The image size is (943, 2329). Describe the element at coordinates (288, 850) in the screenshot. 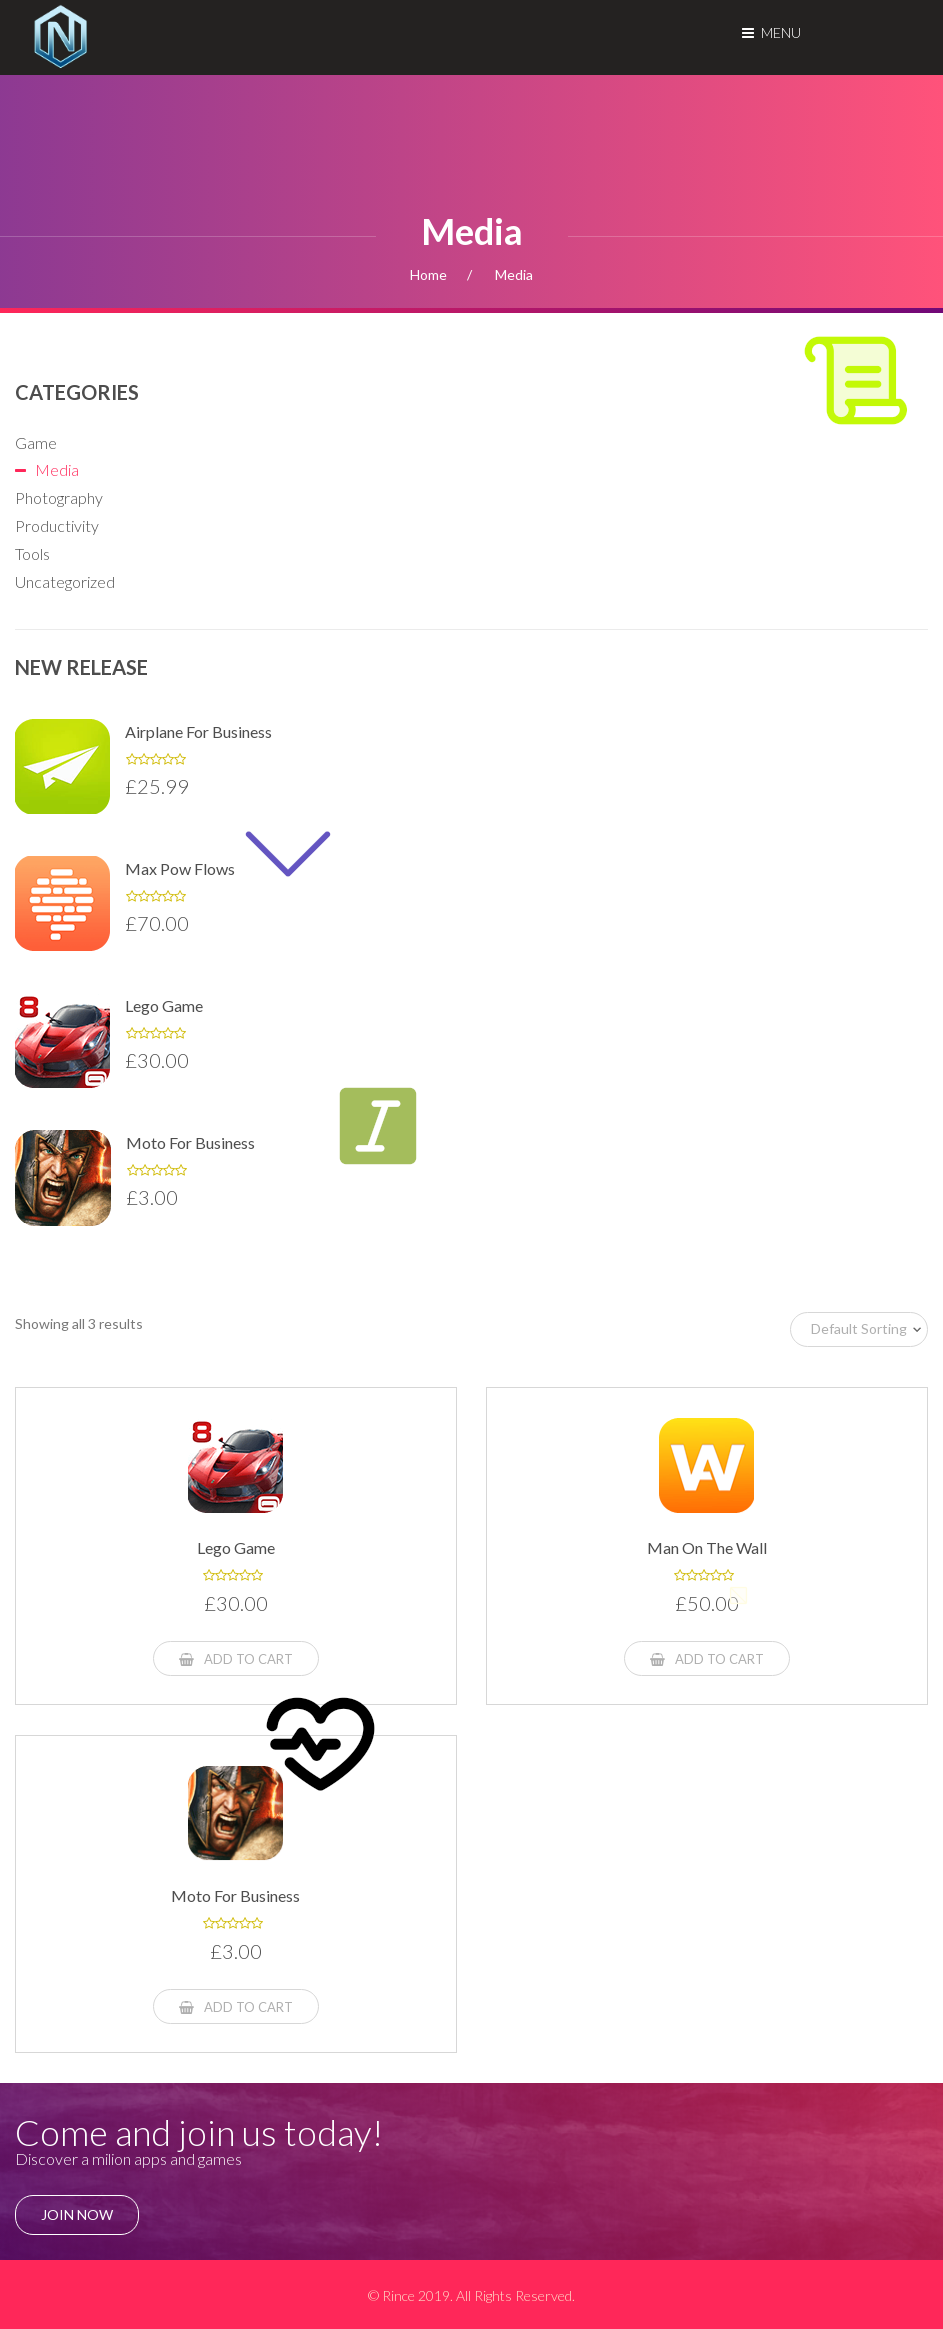

I see `expand a dropdown menu` at that location.